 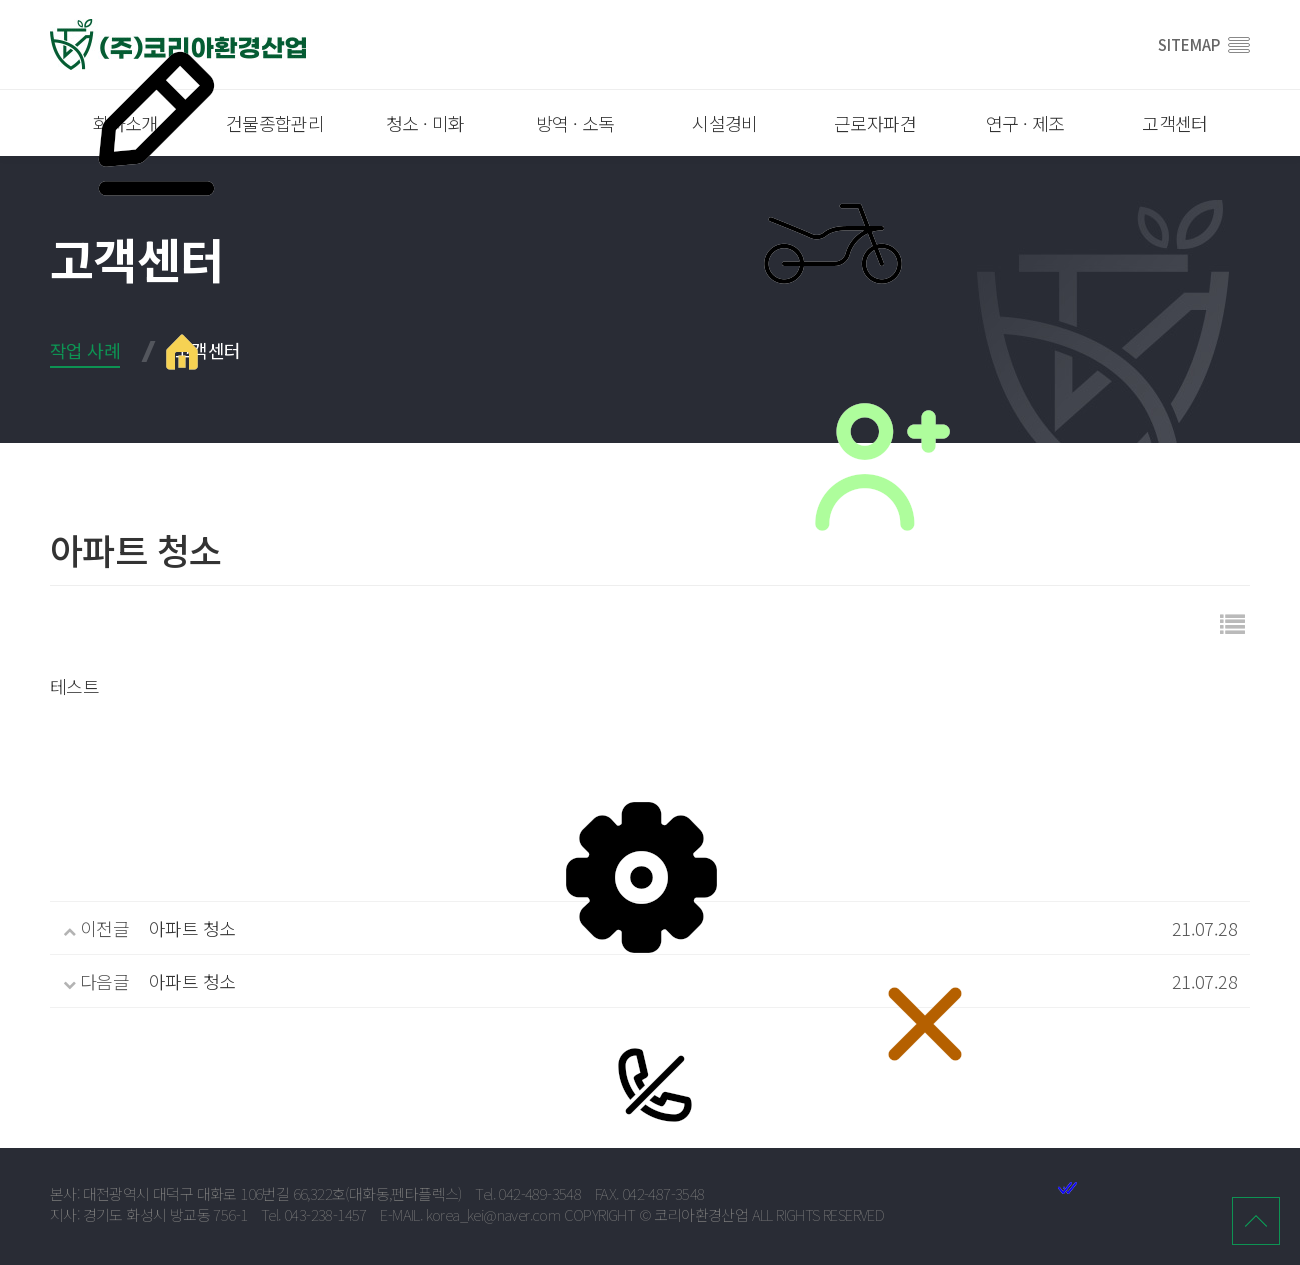 What do you see at coordinates (182, 352) in the screenshot?
I see `navigate to home screen` at bounding box center [182, 352].